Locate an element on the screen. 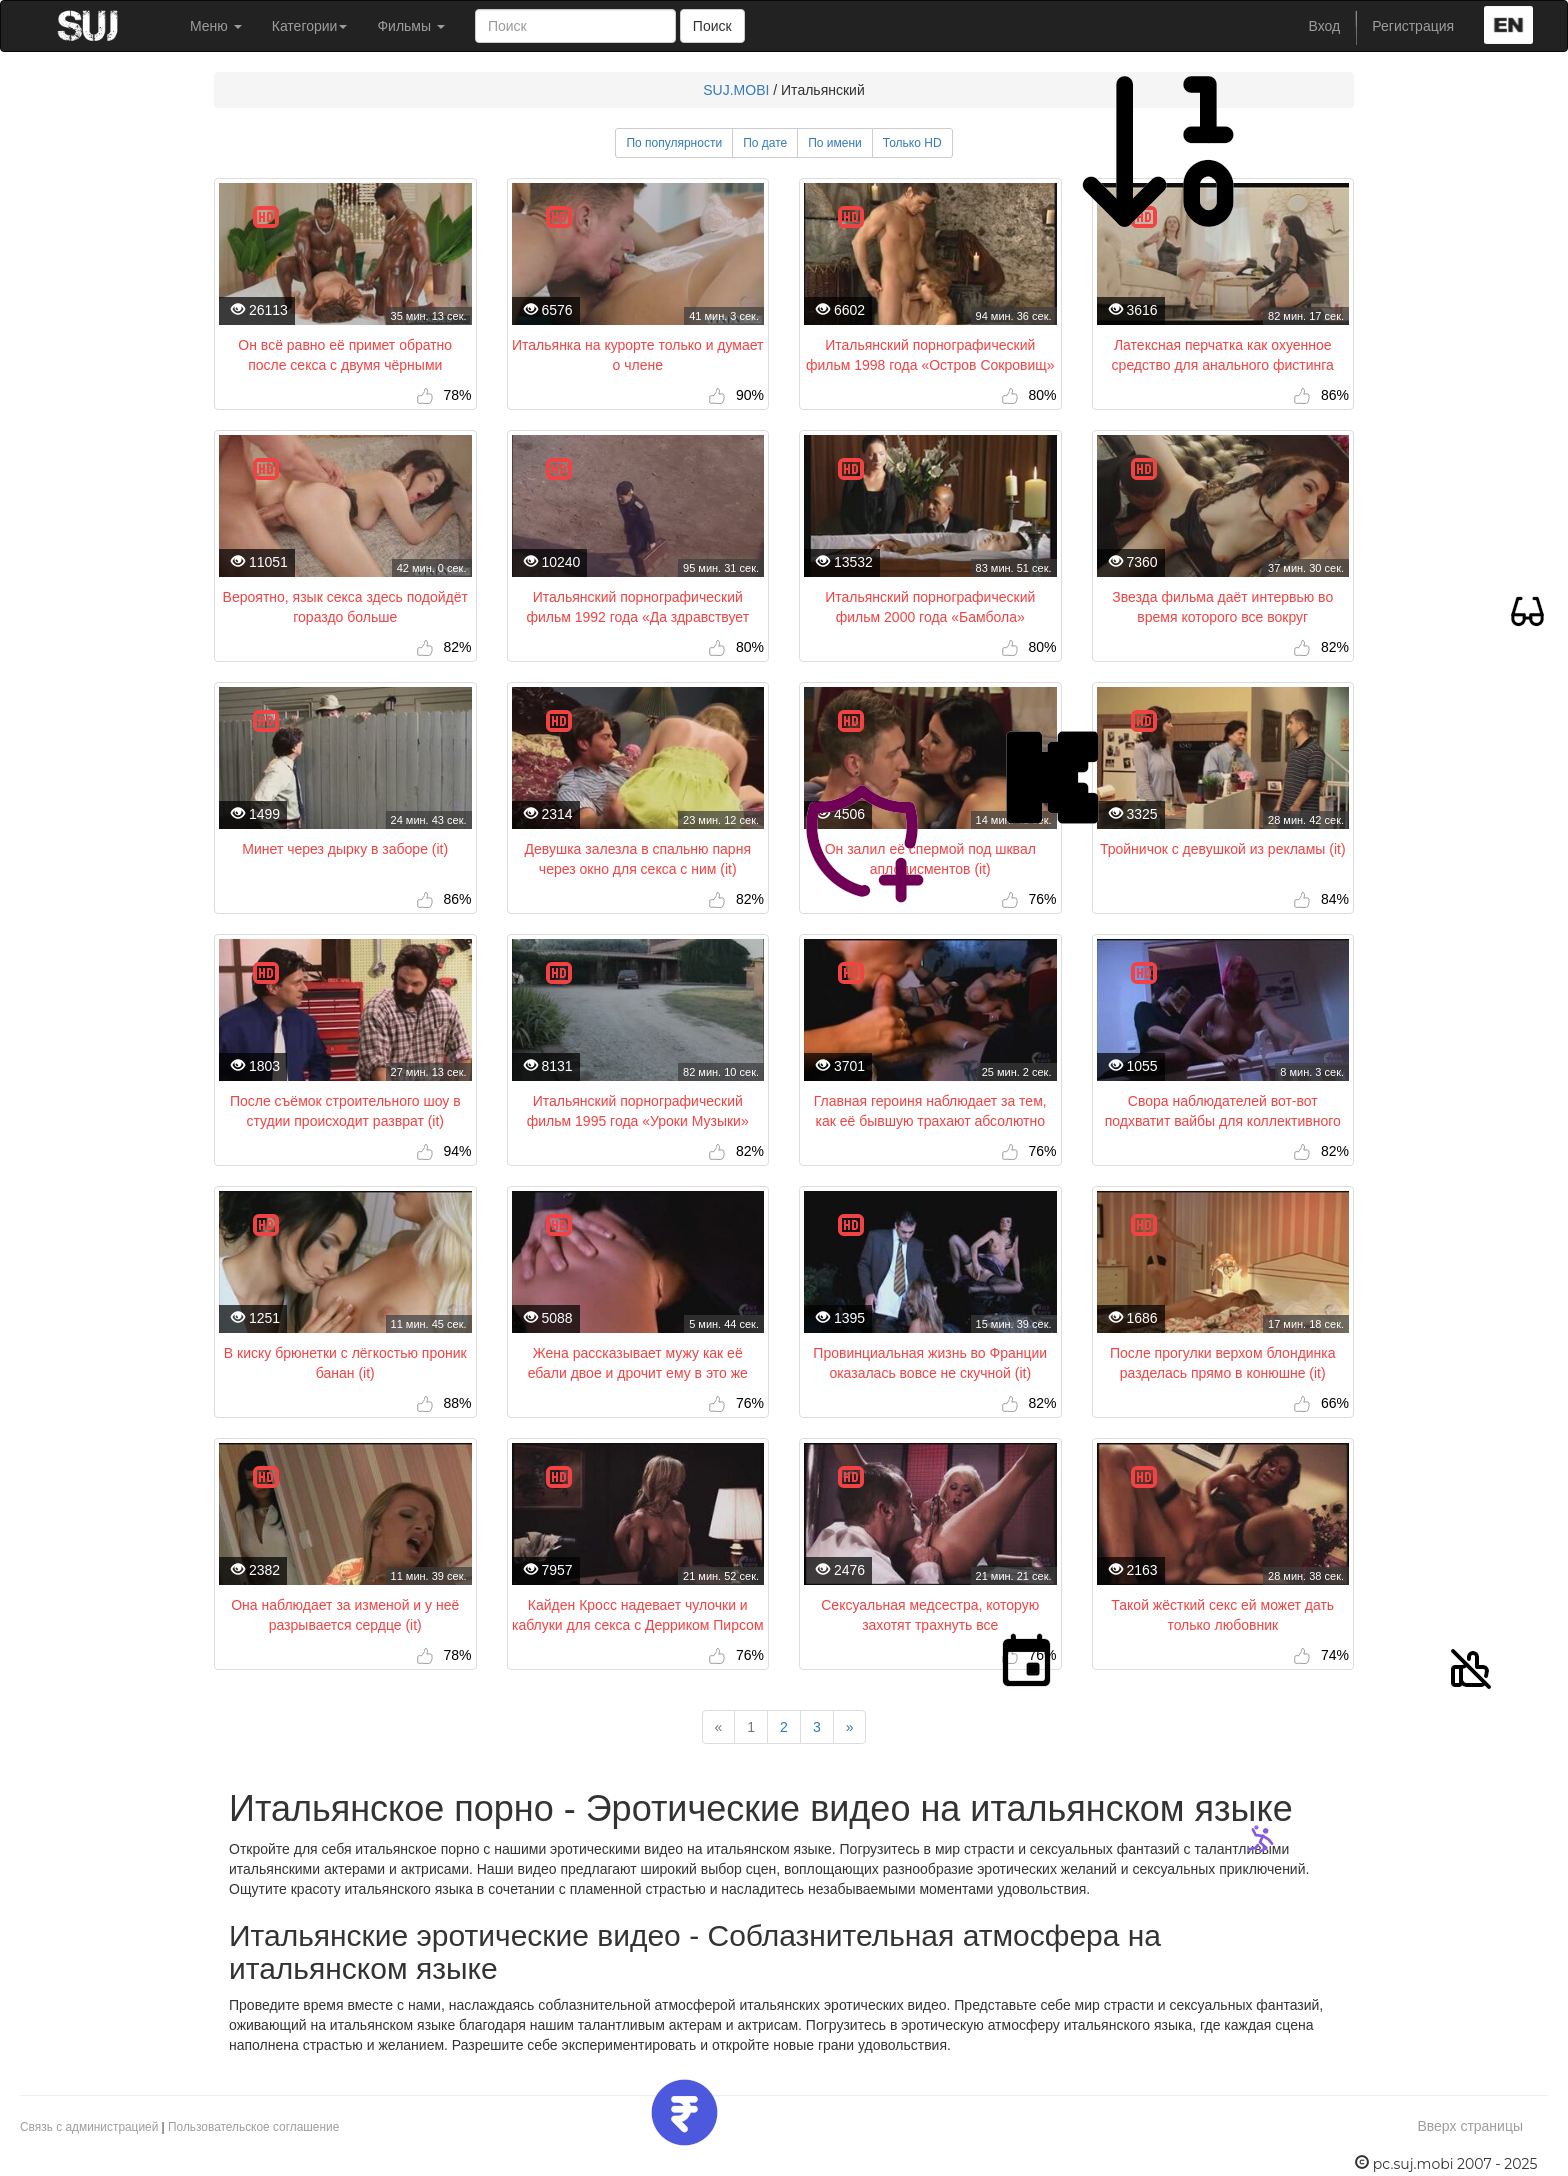  access handball game or sports activity is located at coordinates (1260, 1838).